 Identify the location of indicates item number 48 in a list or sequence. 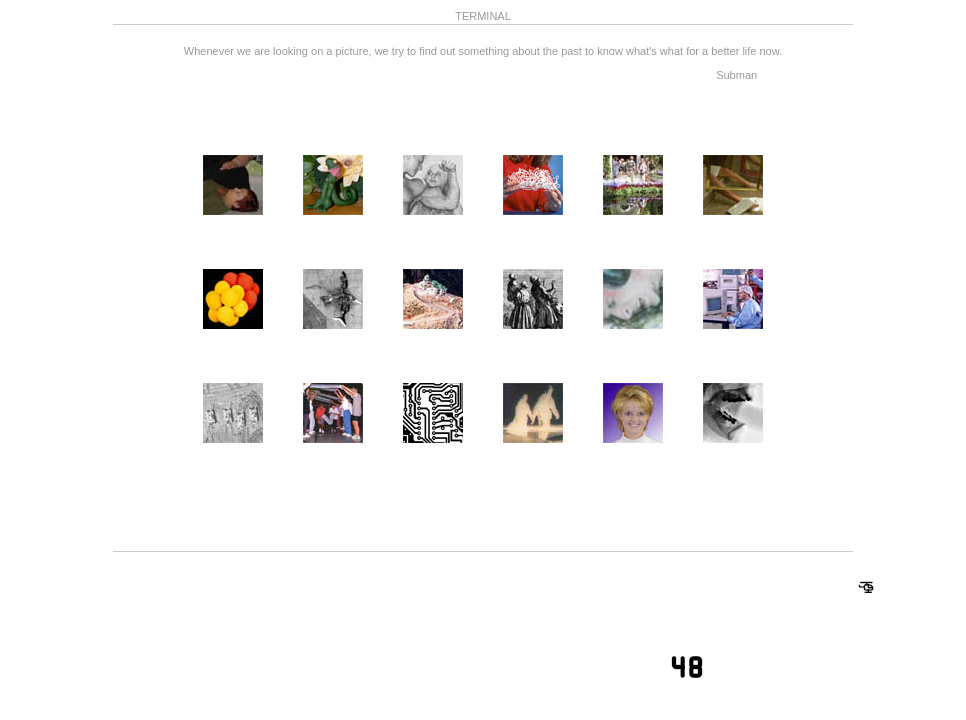
(687, 667).